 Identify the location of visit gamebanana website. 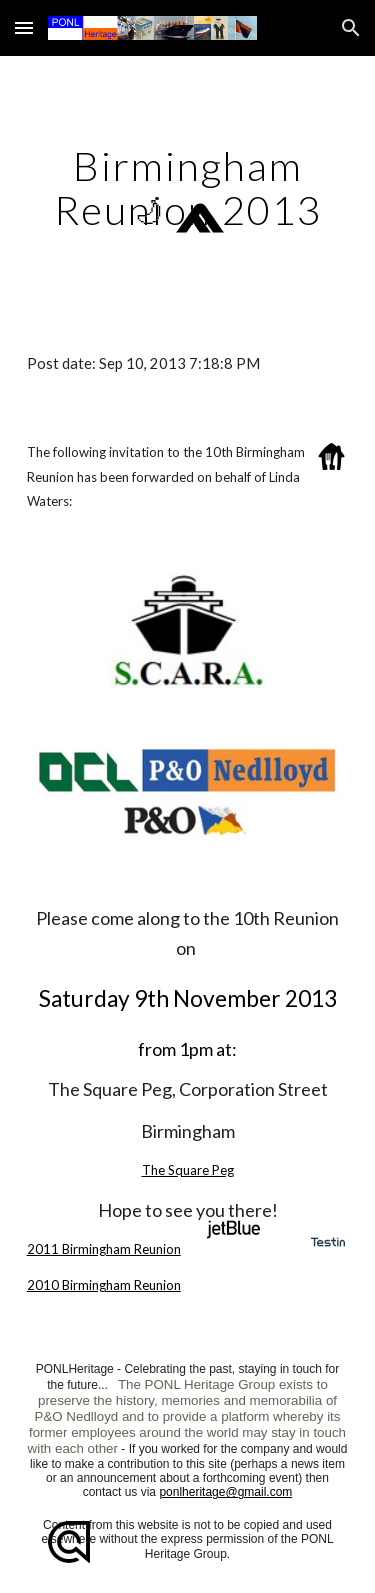
(149, 212).